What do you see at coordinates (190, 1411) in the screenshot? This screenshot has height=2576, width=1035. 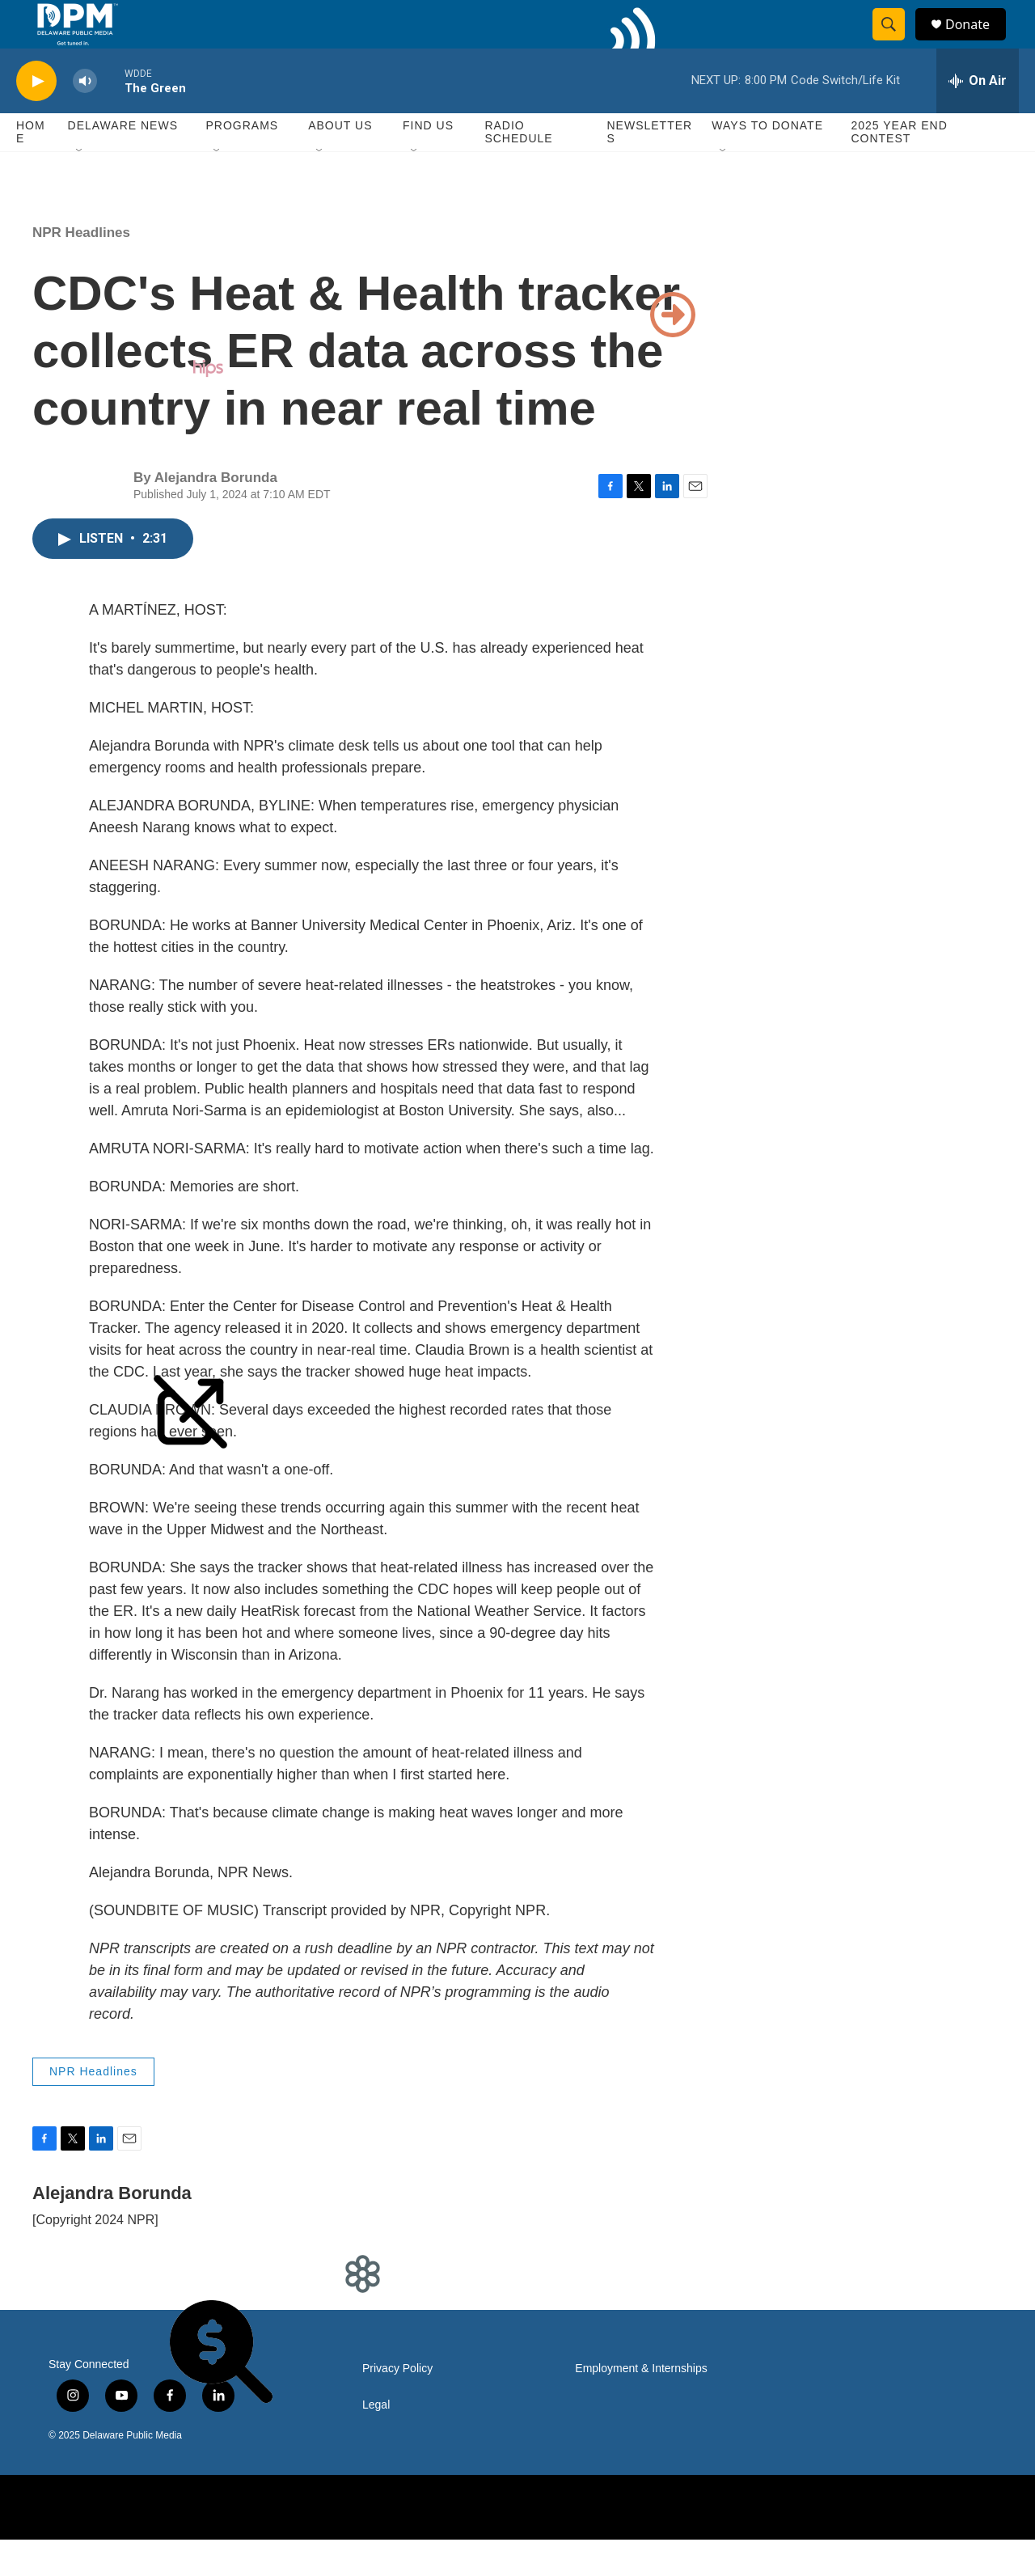 I see `external link disabled or unavailable` at bounding box center [190, 1411].